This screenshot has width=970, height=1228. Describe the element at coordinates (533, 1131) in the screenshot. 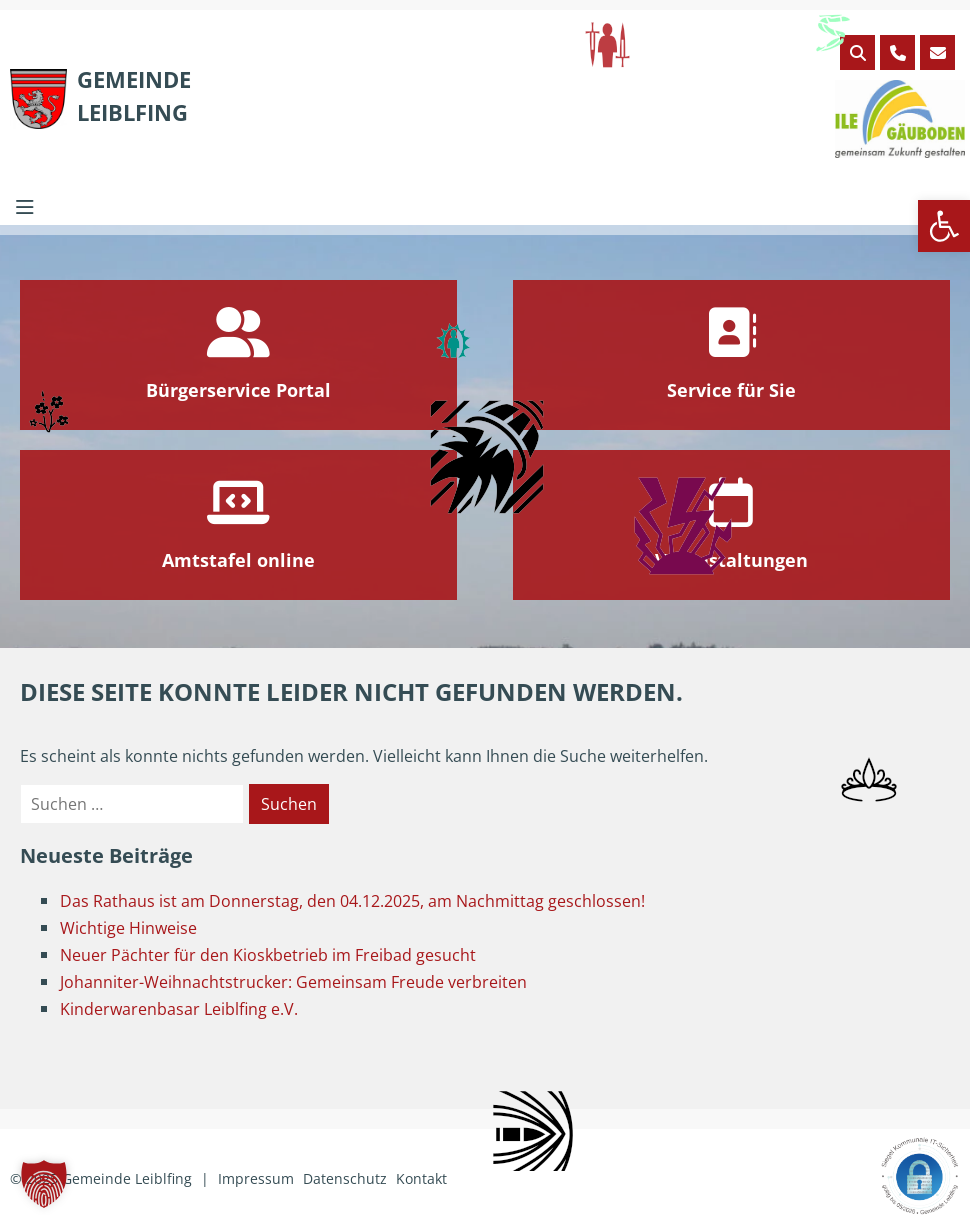

I see `indicates high-speed or fast-forward action` at that location.